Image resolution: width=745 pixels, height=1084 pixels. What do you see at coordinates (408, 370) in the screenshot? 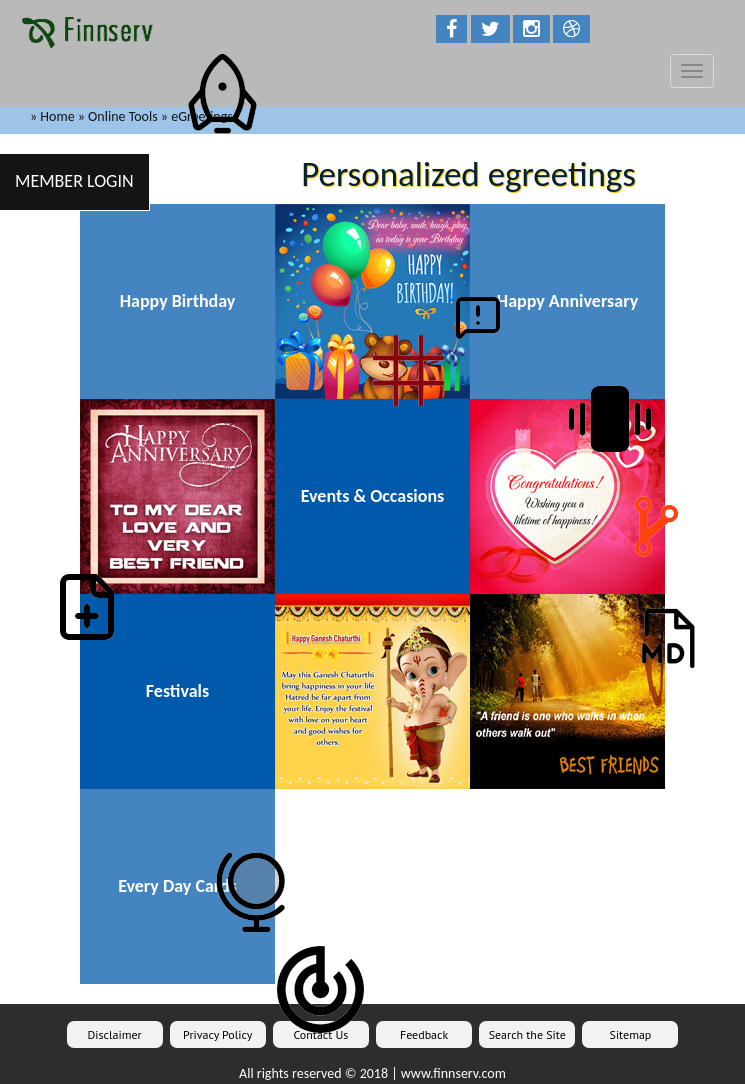
I see `indicates a numeric variable or constant in code` at bounding box center [408, 370].